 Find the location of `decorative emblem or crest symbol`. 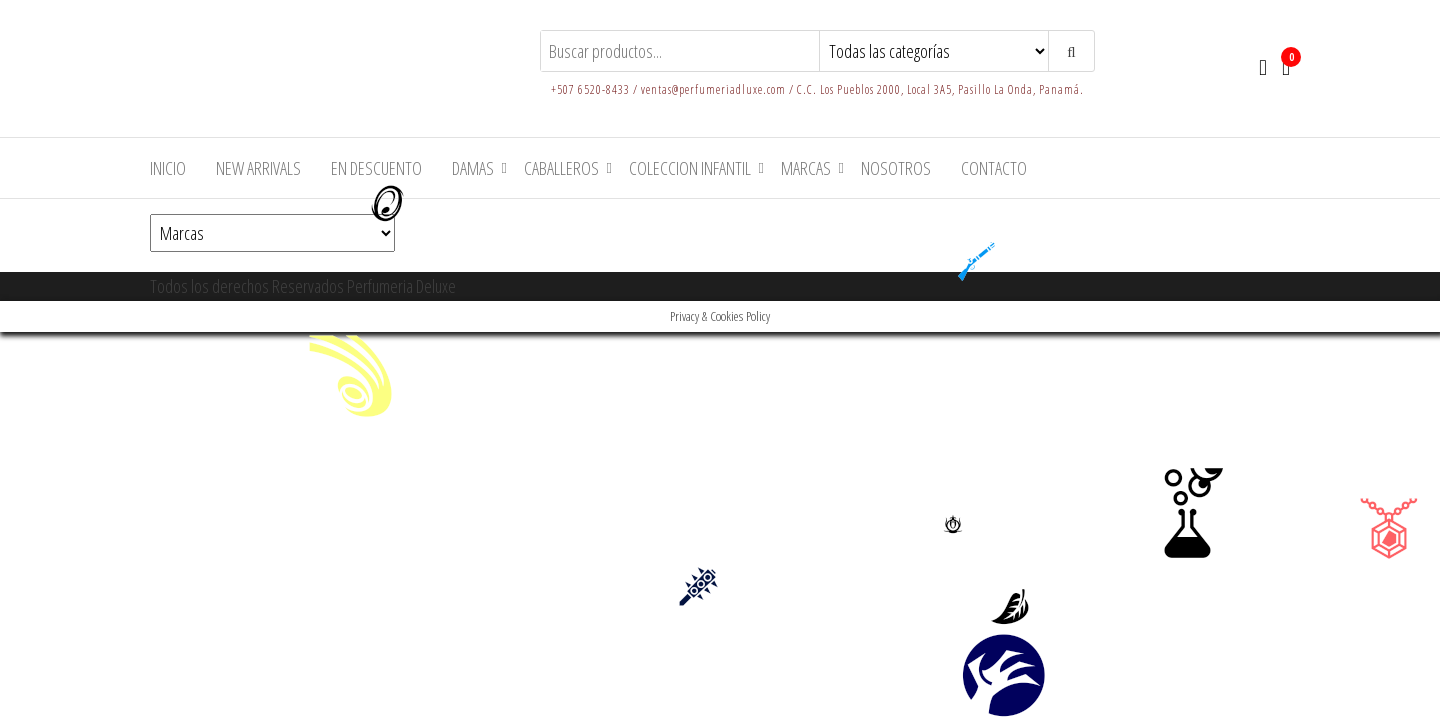

decorative emblem or crest symbol is located at coordinates (953, 524).